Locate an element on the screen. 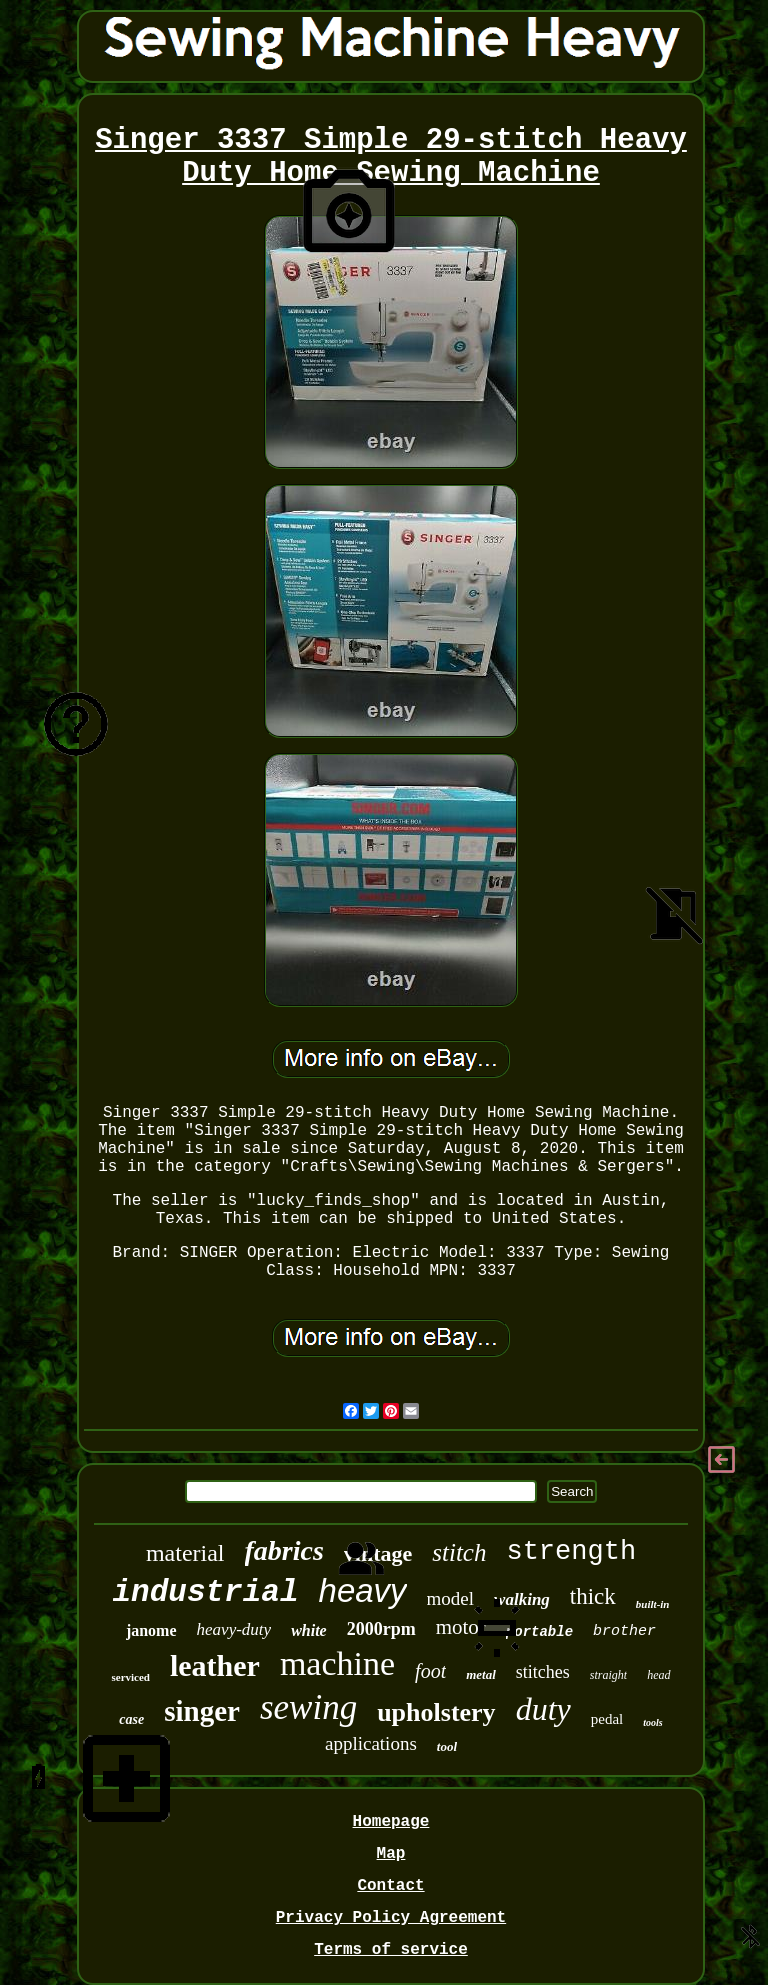  adjust panel light or display brightness is located at coordinates (497, 1628).